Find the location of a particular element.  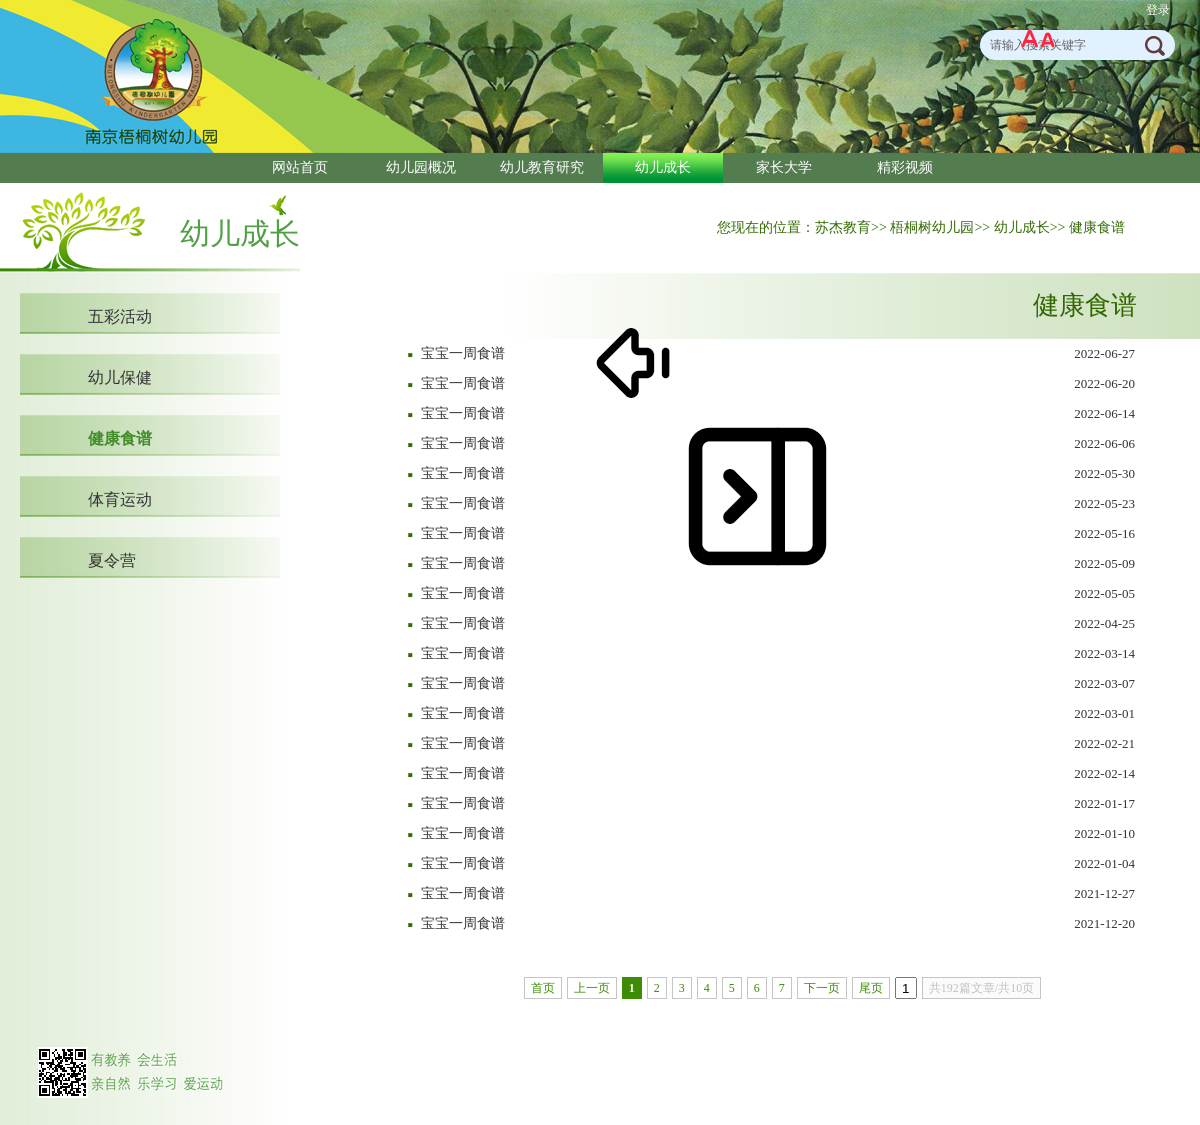

go back to the beginning is located at coordinates (635, 363).